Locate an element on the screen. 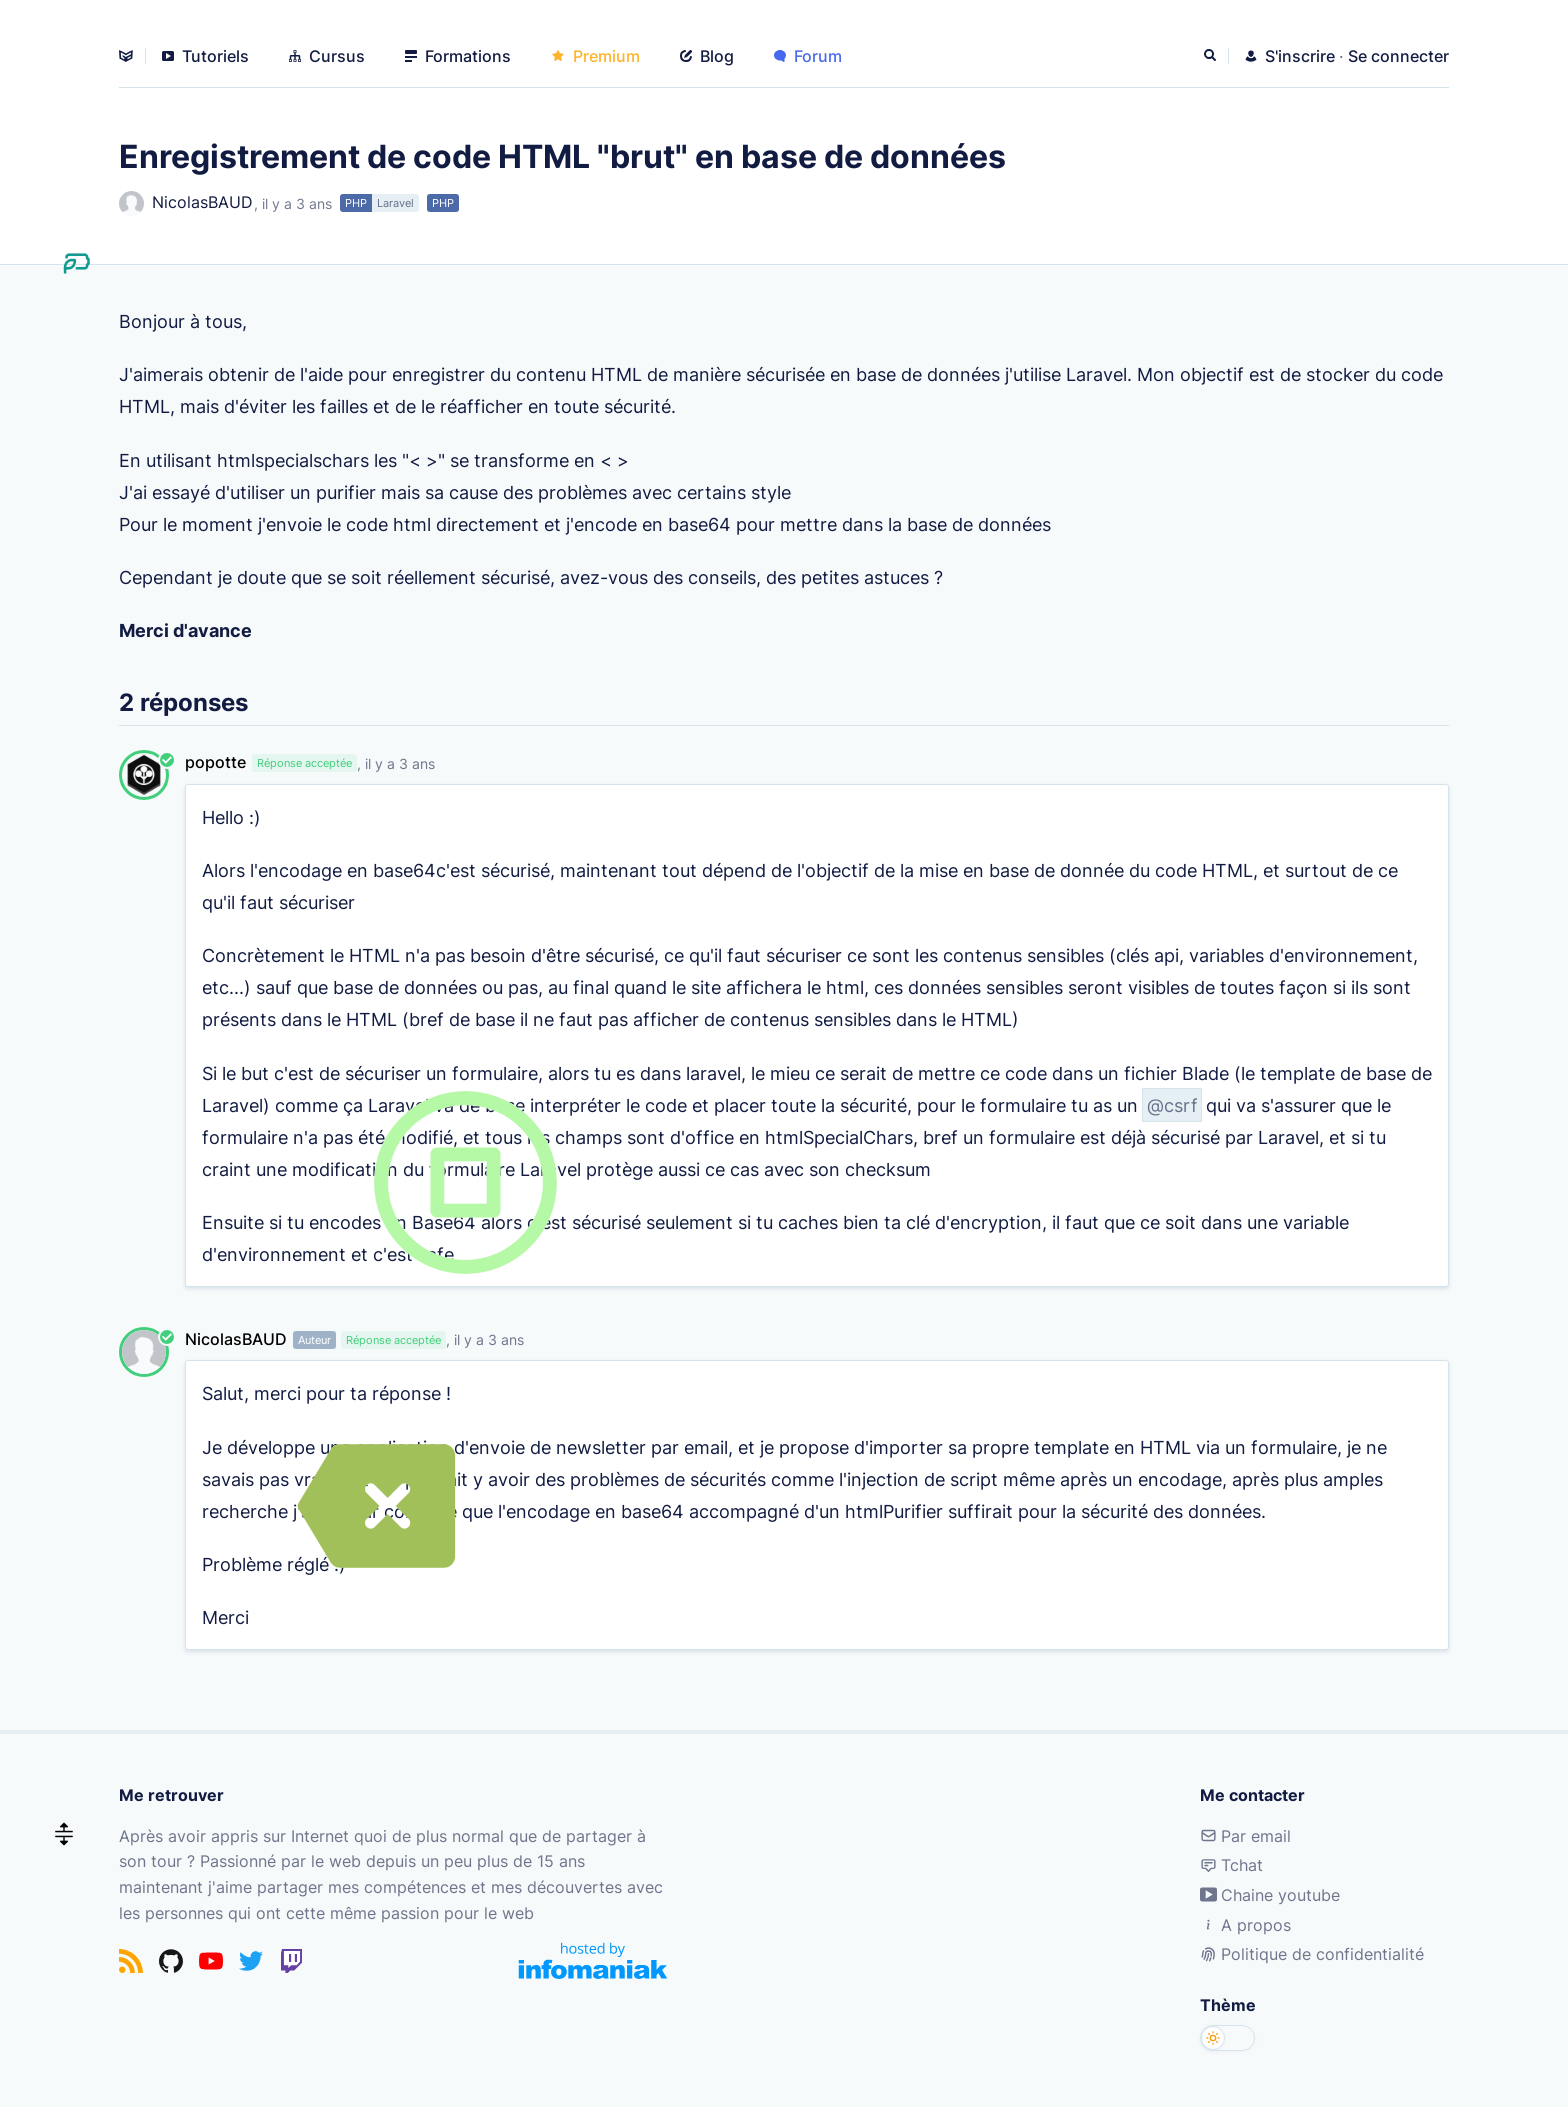 This screenshot has height=2107, width=1568. stop media playback is located at coordinates (465, 1182).